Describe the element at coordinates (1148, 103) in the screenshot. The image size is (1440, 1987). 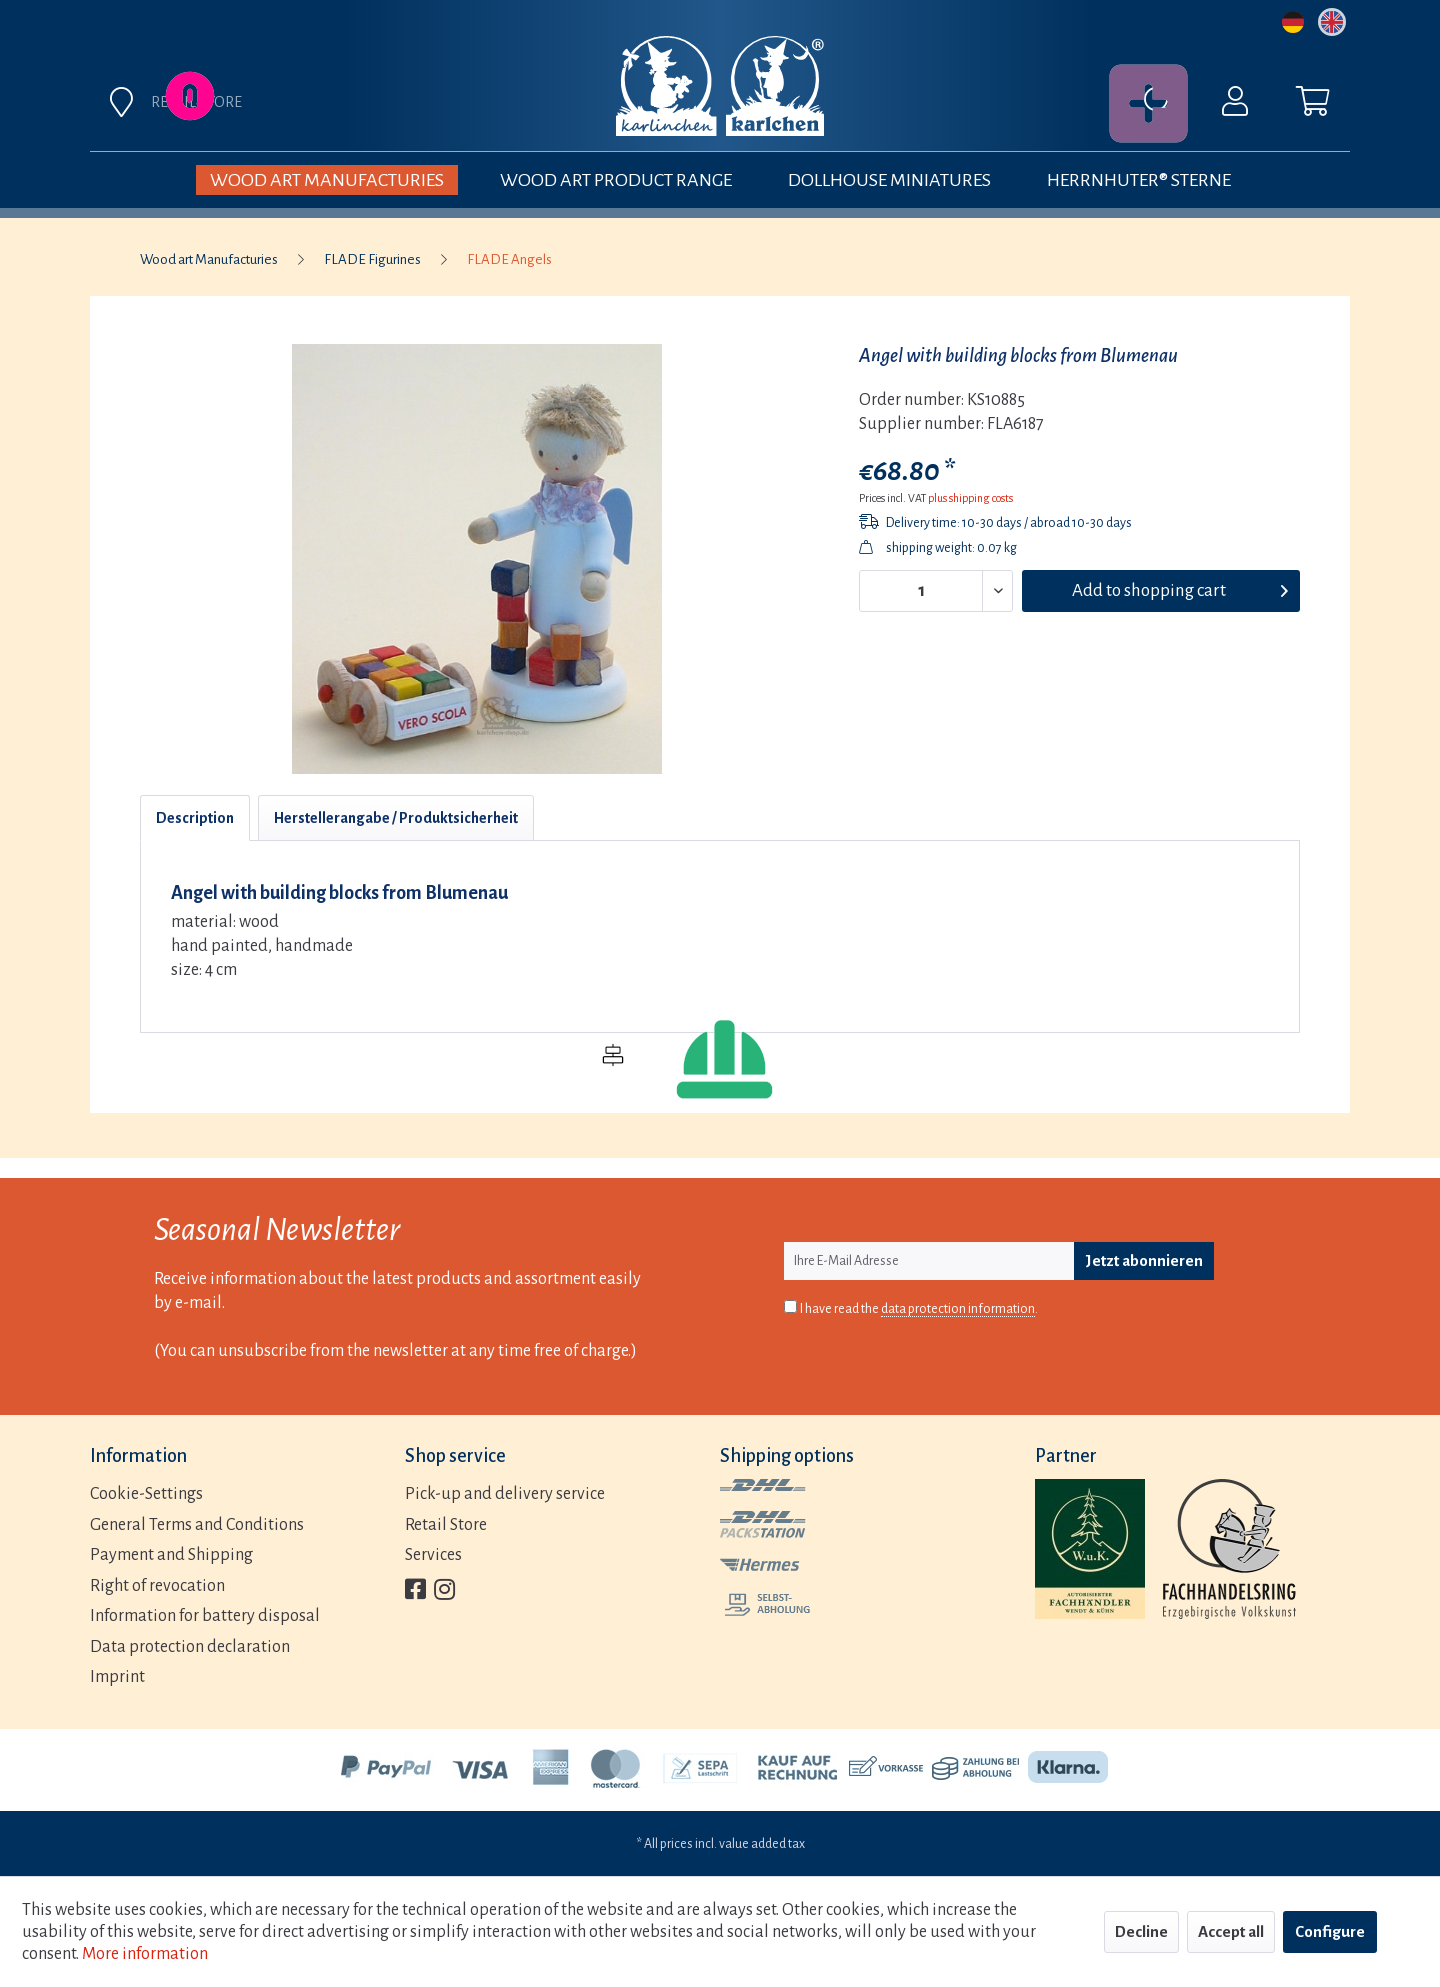
I see `add a new item` at that location.